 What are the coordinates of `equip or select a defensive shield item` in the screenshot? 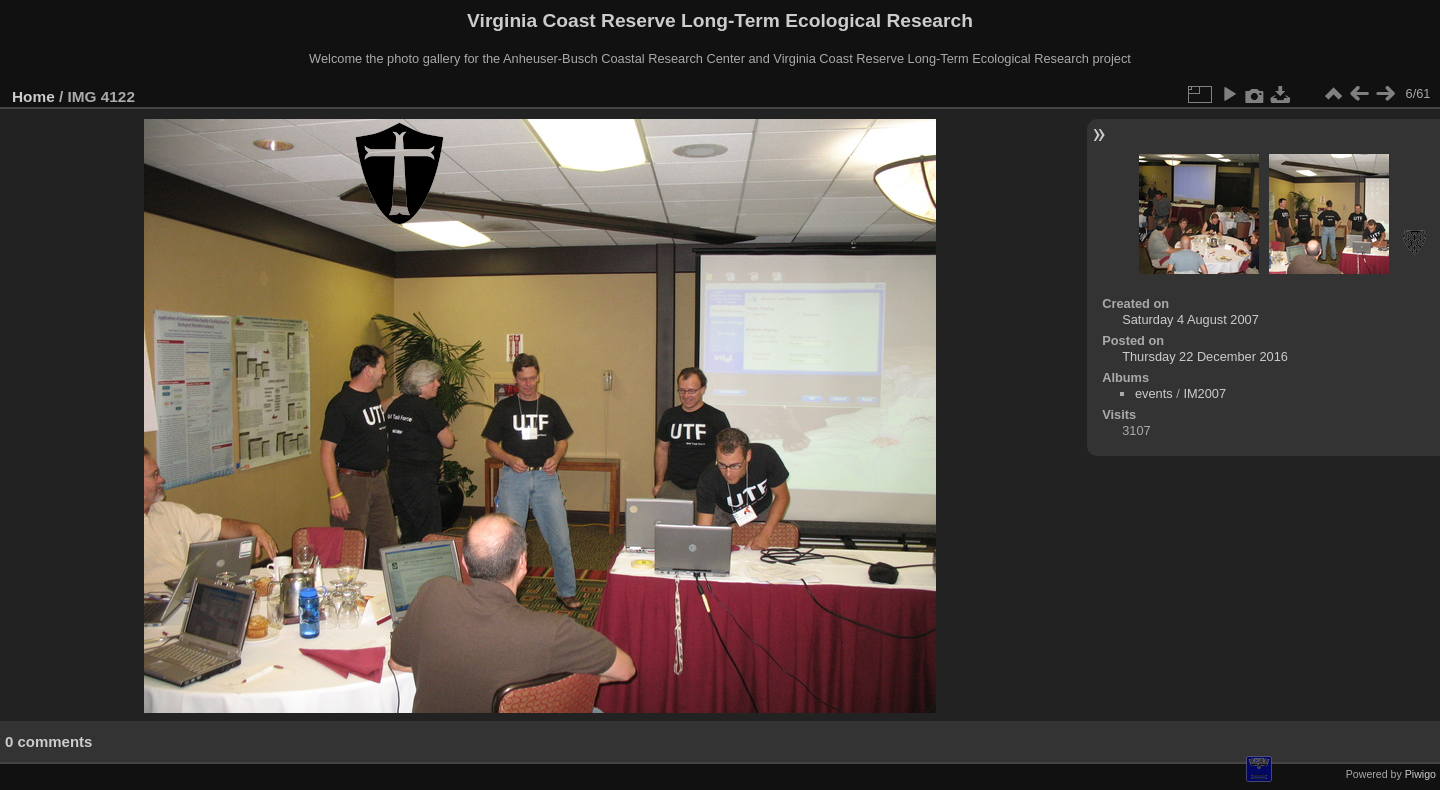 It's located at (1414, 242).